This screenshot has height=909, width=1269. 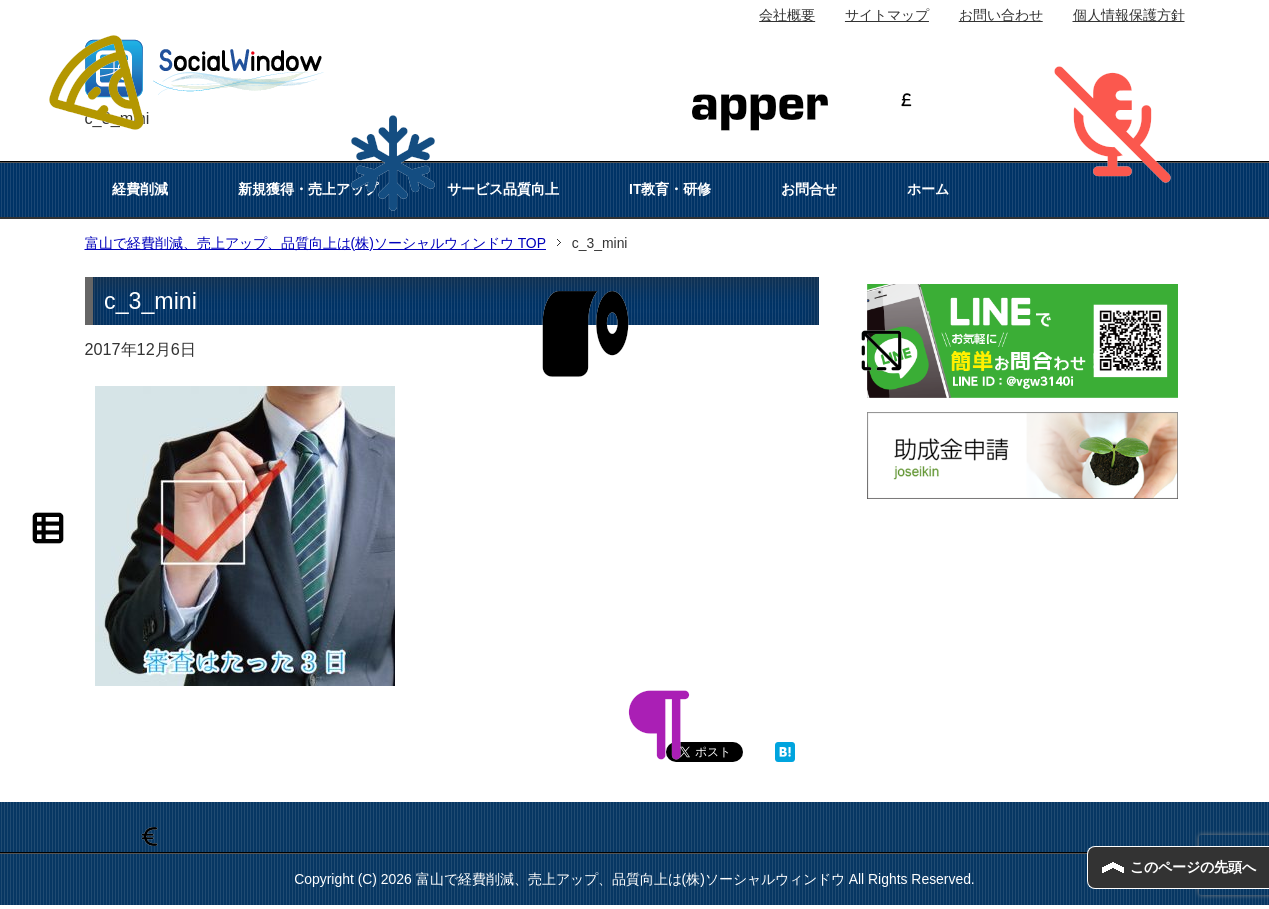 I want to click on switch to list view, so click(x=48, y=528).